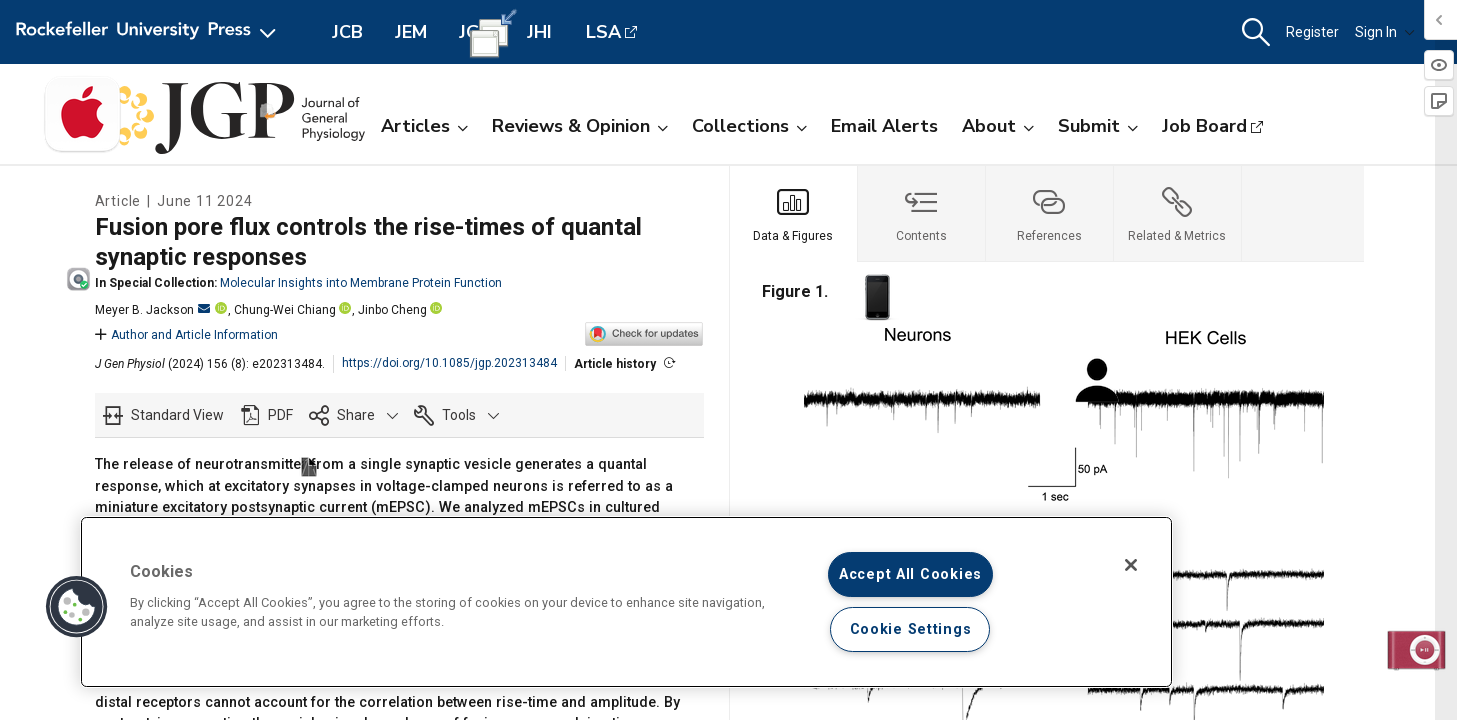  Describe the element at coordinates (1416, 639) in the screenshot. I see `indicates a connected iPod shuffle device` at that location.